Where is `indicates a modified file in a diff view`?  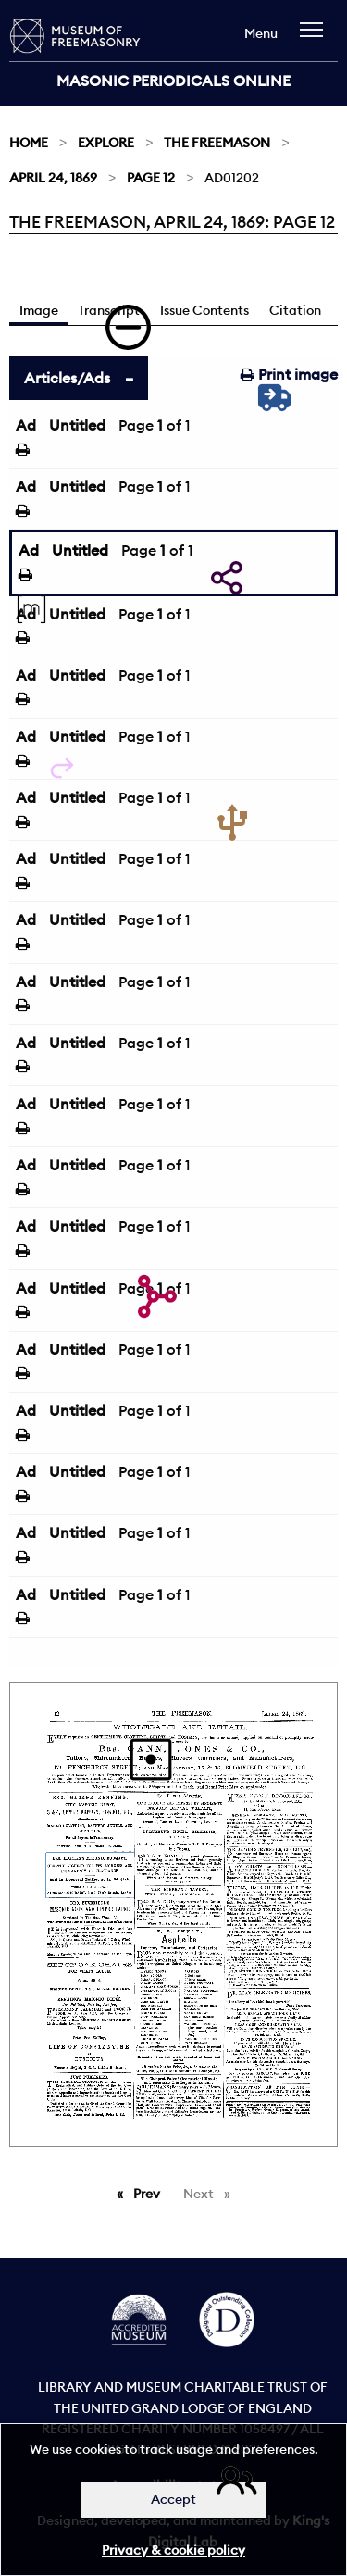 indicates a modified file in a diff view is located at coordinates (151, 1759).